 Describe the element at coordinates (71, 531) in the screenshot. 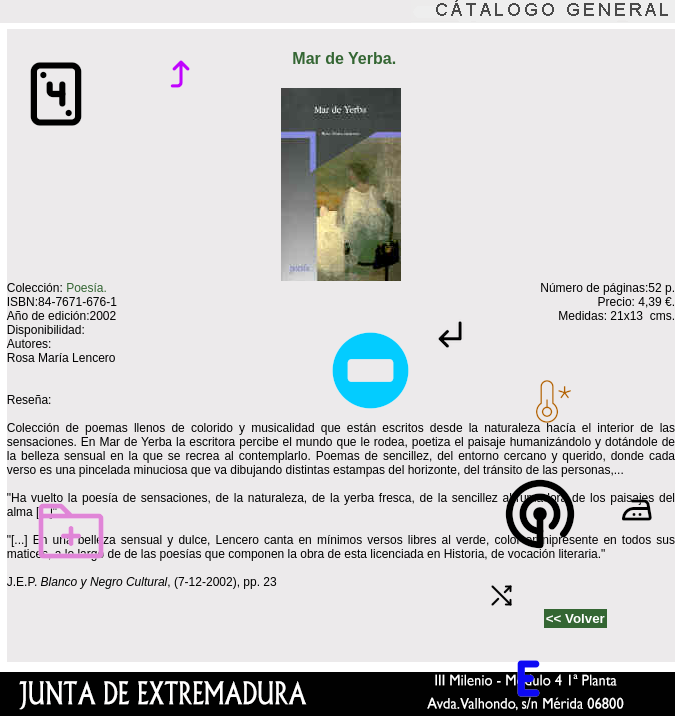

I see `create a new folder` at that location.